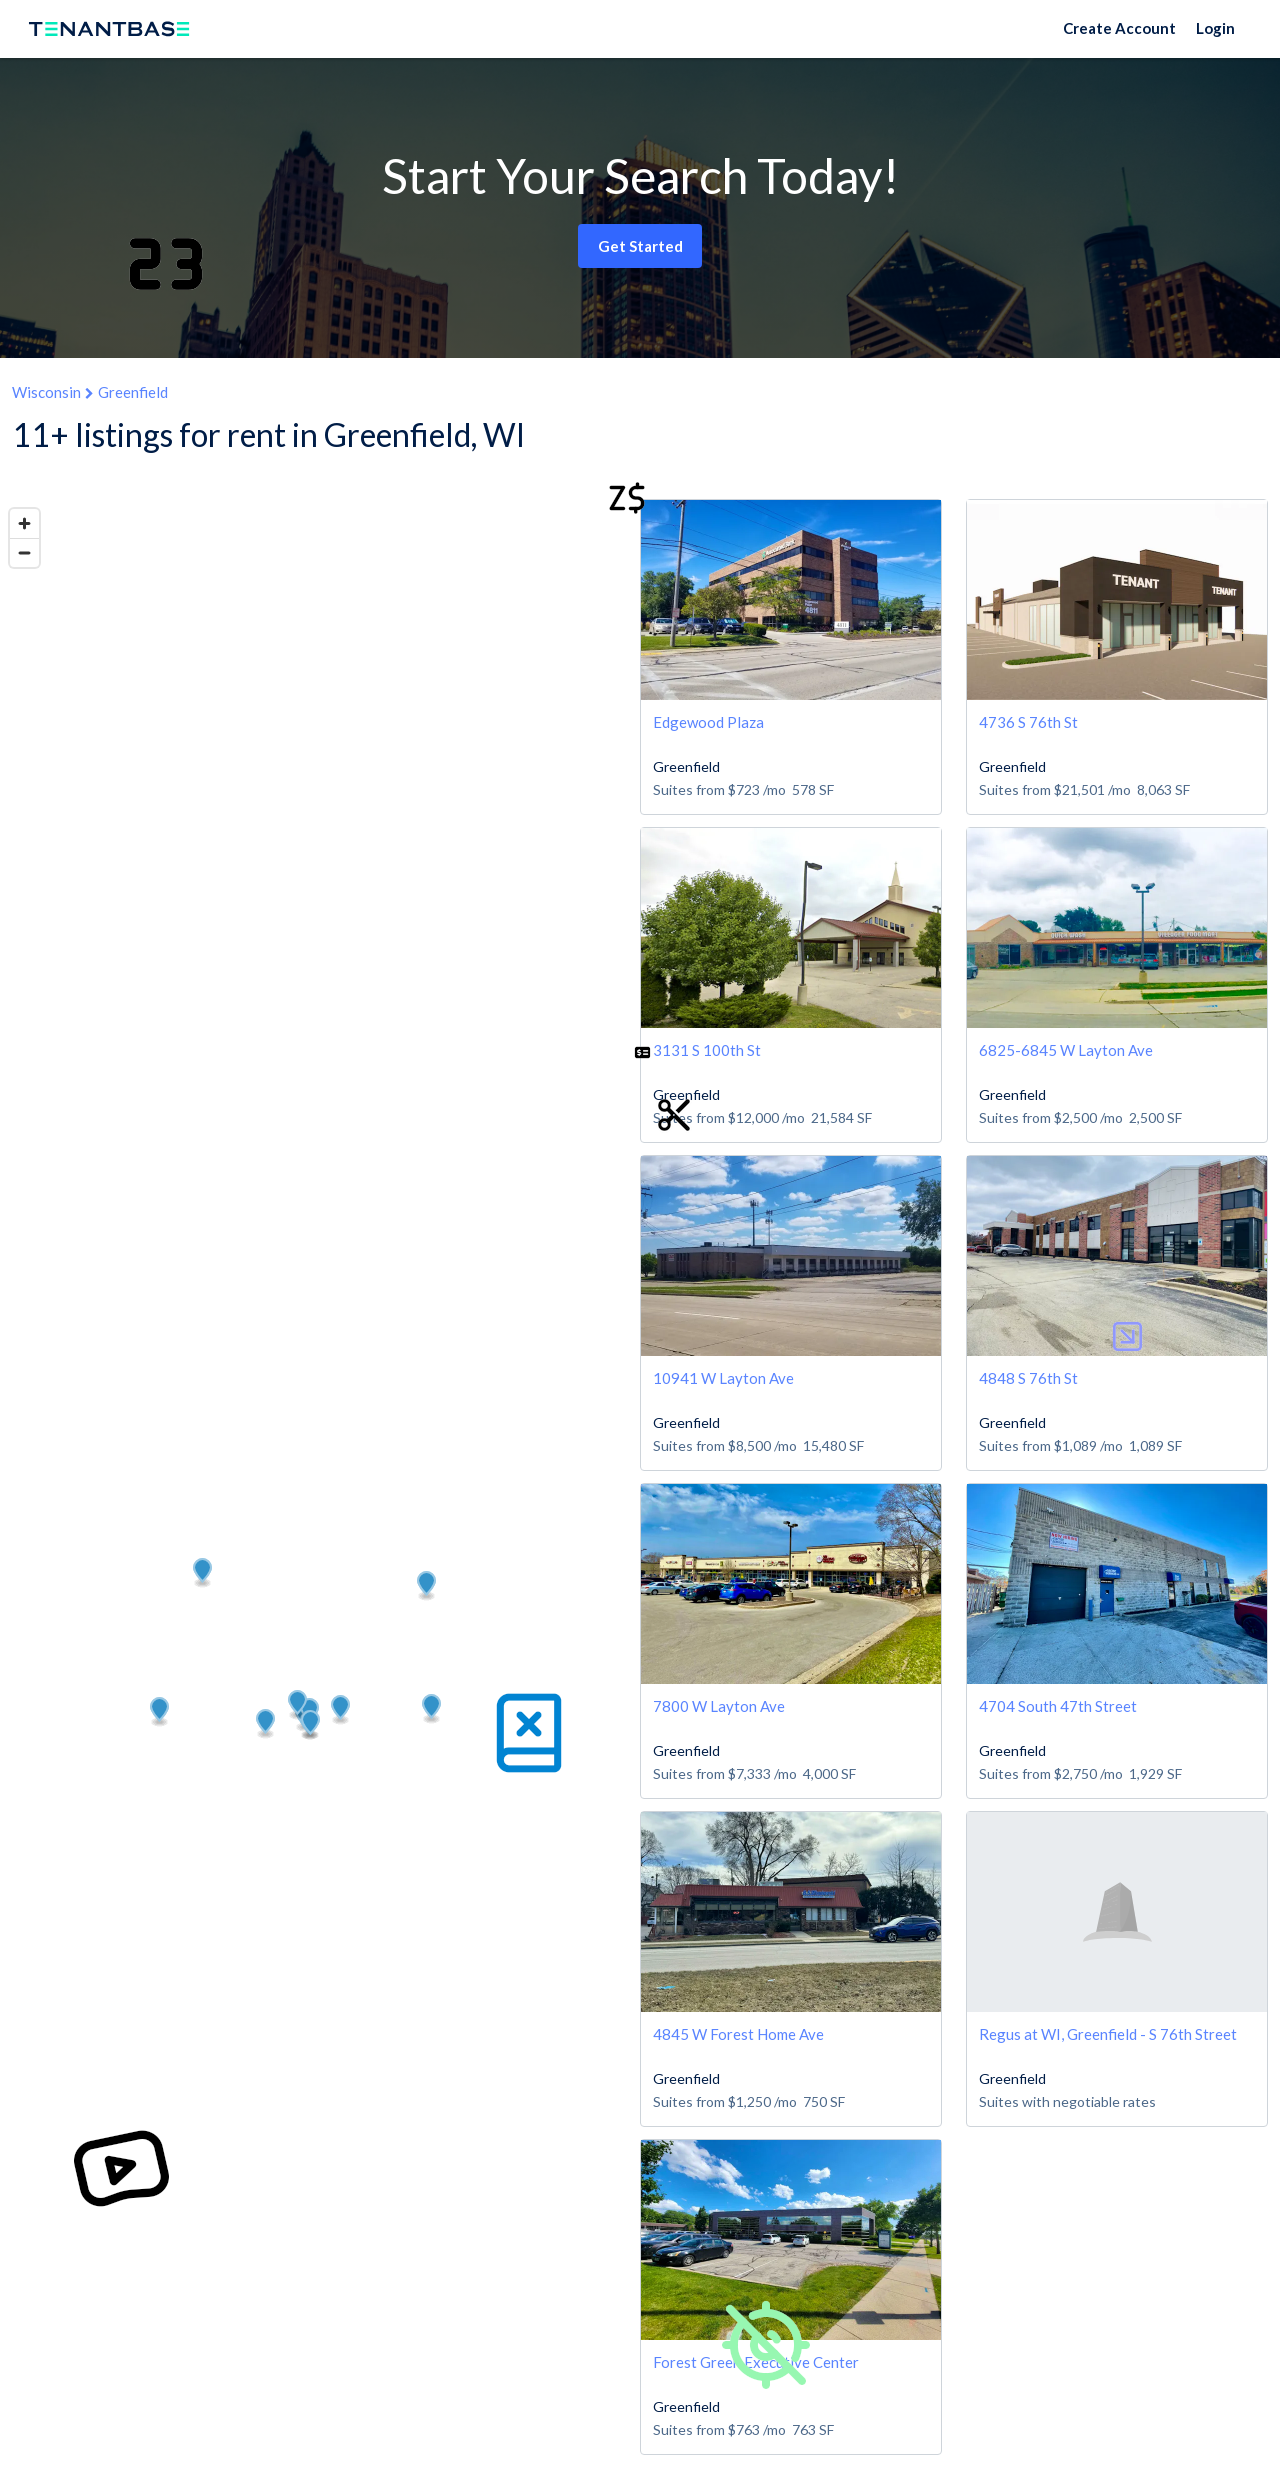 This screenshot has width=1280, height=2467. Describe the element at coordinates (627, 498) in the screenshot. I see `indicates zimbabwean dollar currency` at that location.